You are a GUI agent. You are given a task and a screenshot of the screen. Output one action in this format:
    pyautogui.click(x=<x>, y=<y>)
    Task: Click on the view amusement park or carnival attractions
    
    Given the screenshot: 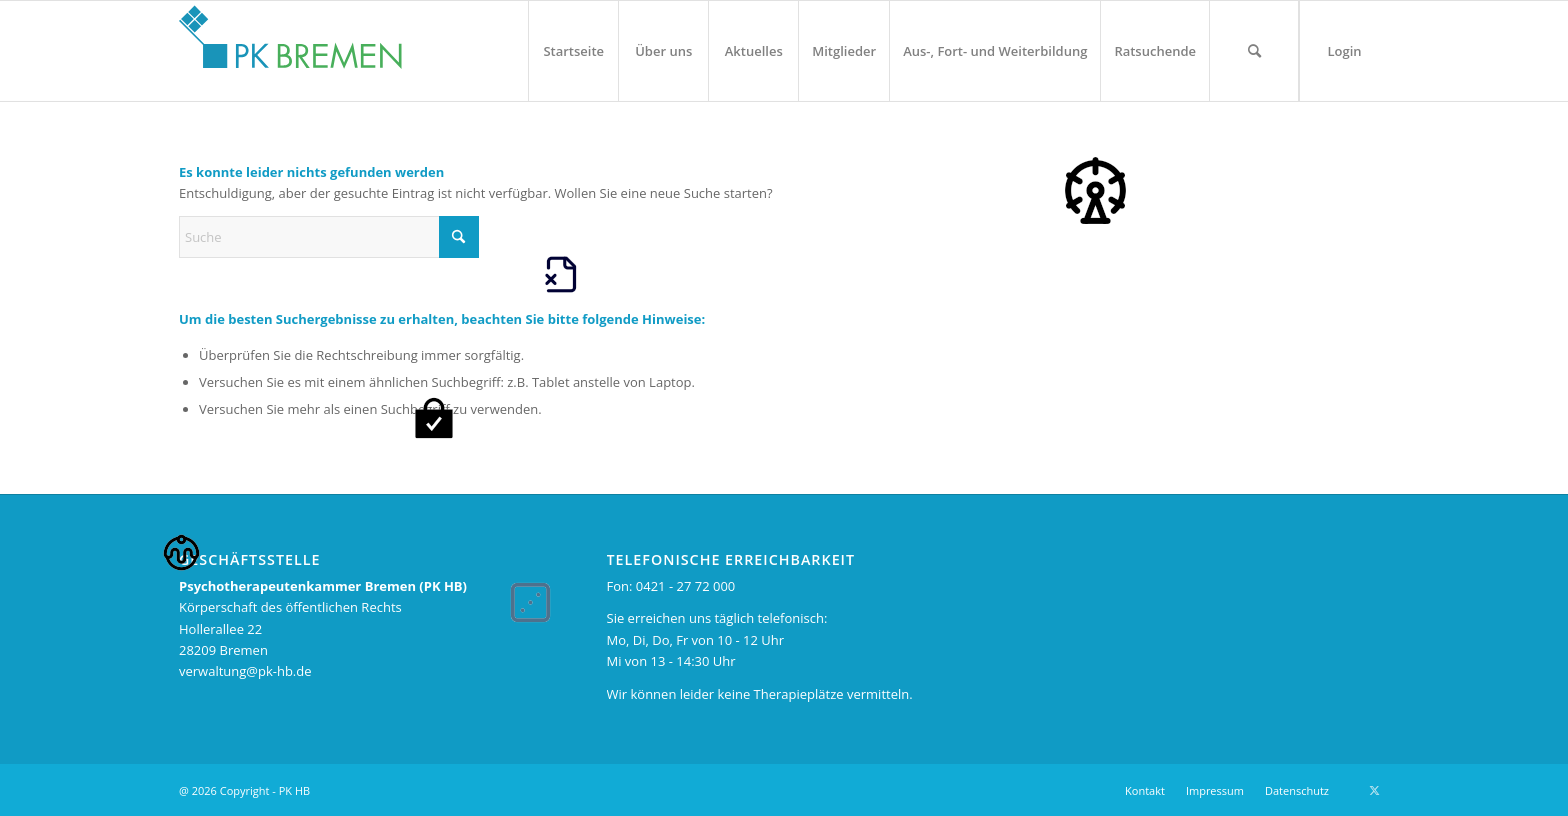 What is the action you would take?
    pyautogui.click(x=1095, y=190)
    